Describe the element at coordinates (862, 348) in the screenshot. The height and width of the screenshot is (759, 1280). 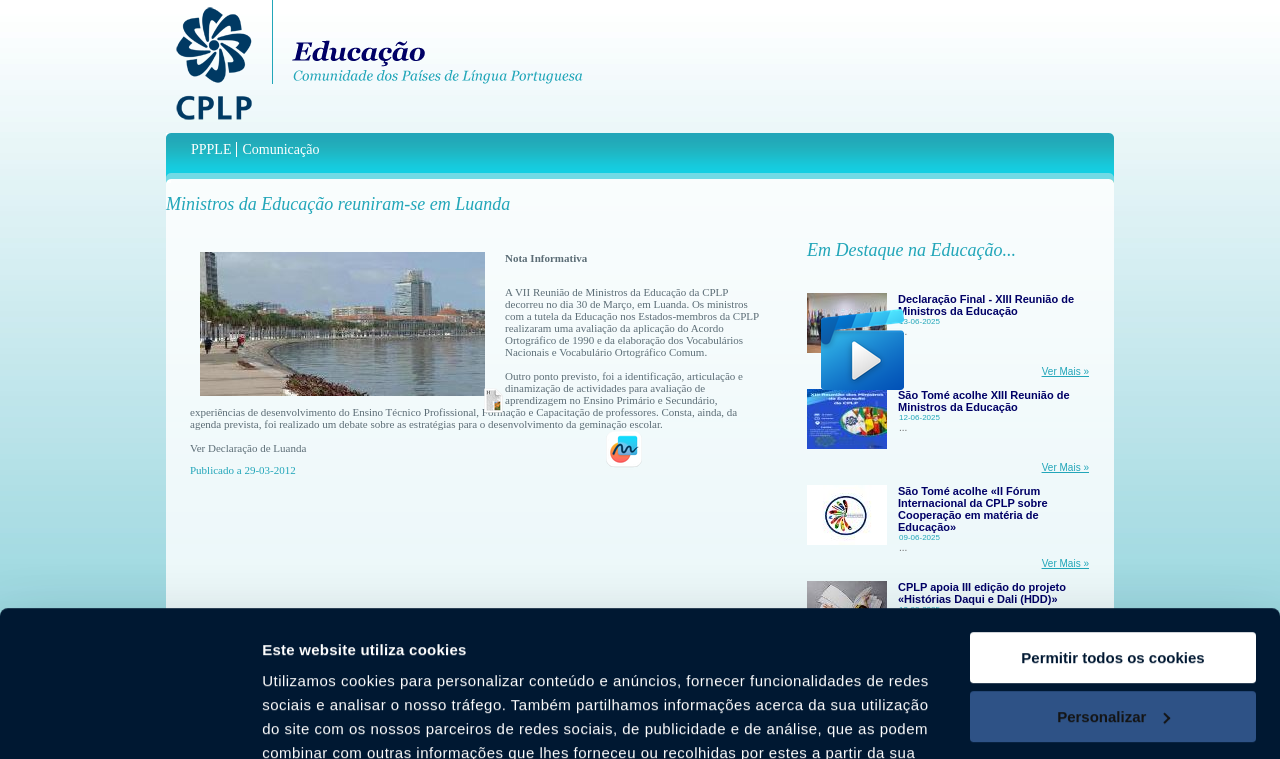
I see `open the movies app` at that location.